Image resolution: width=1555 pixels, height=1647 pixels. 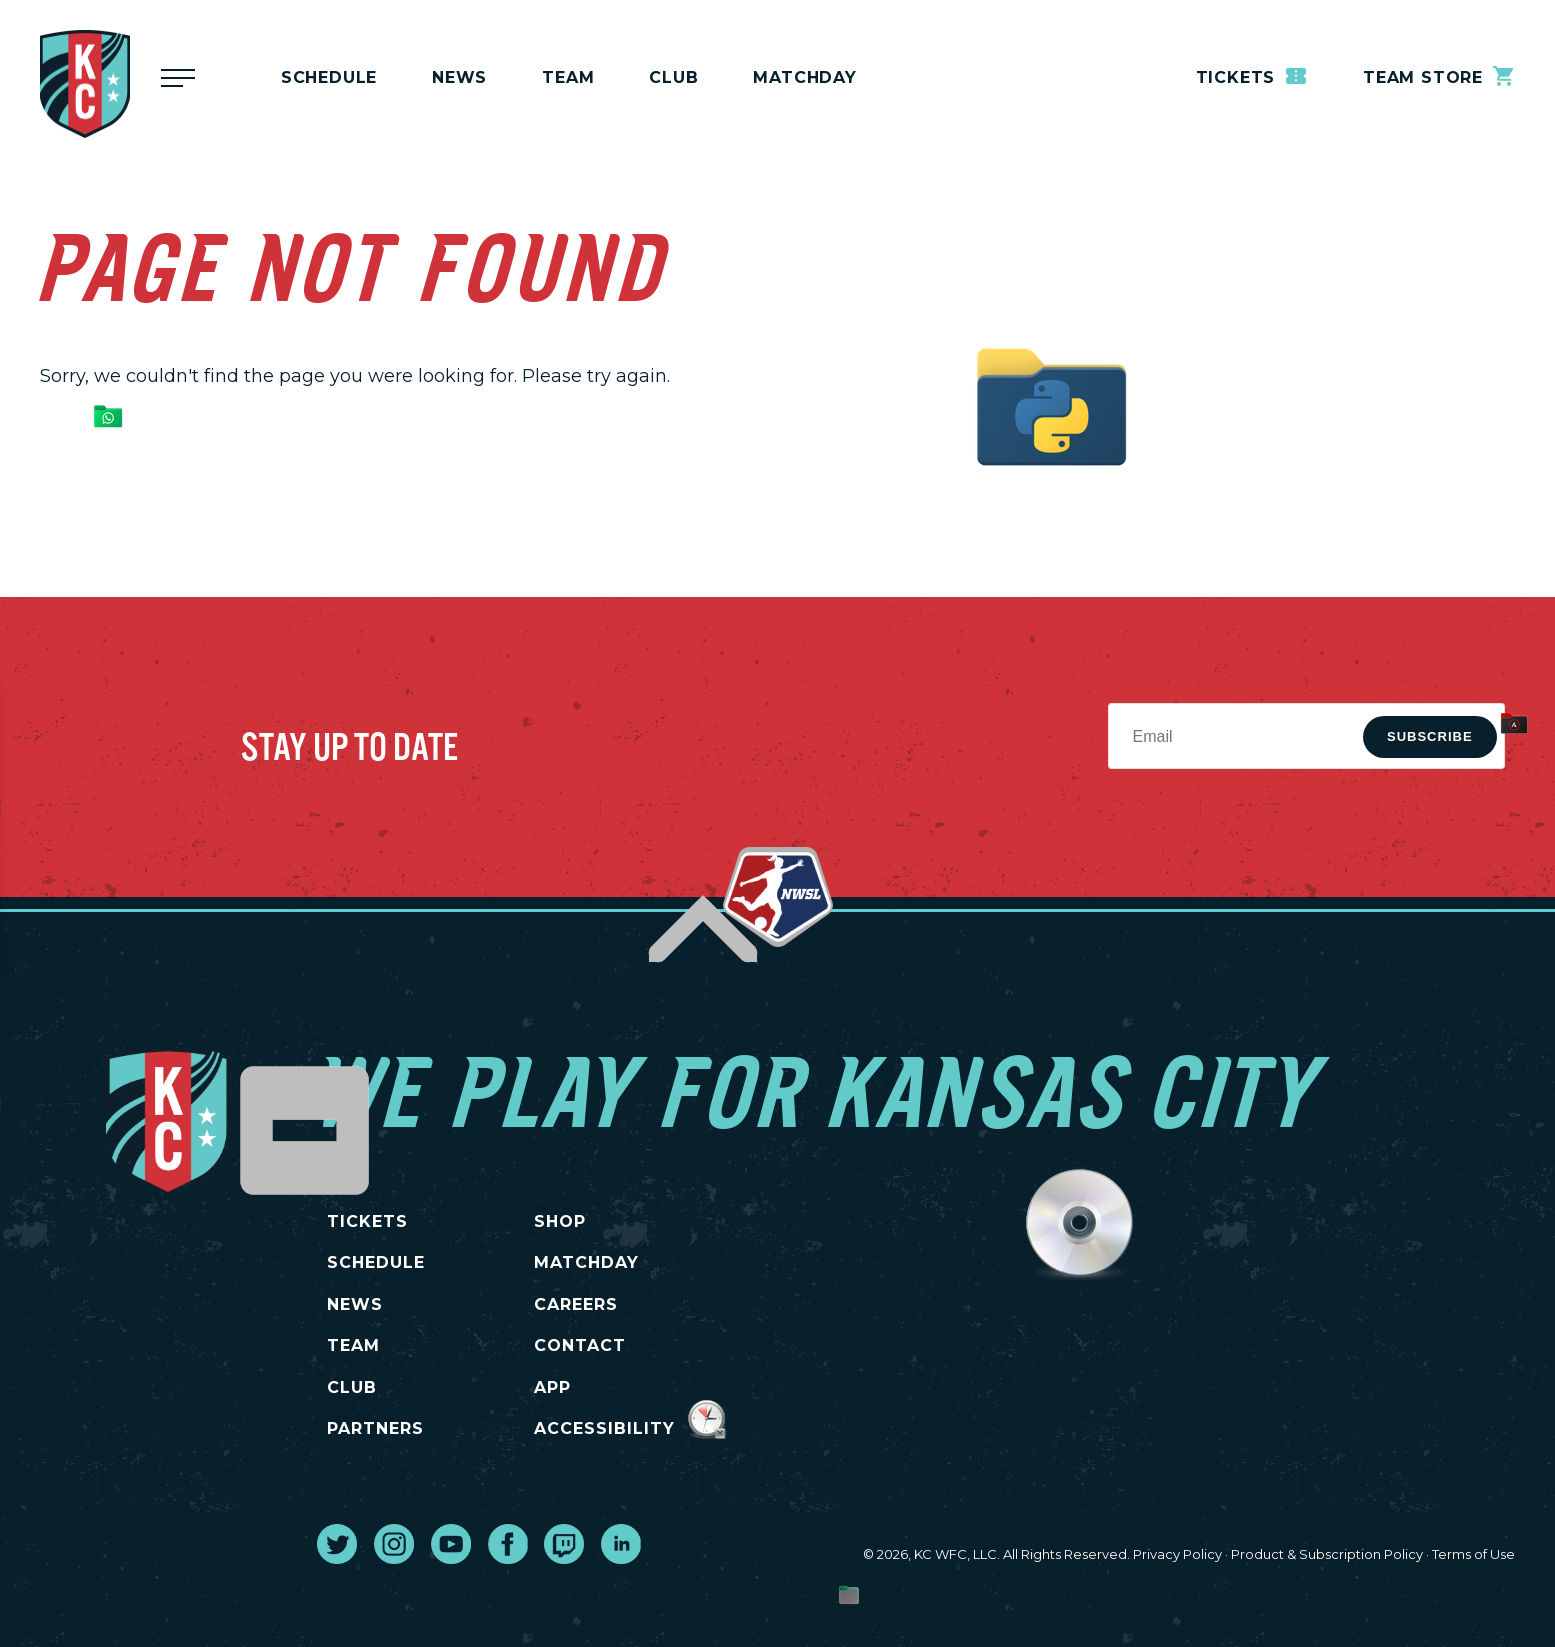 What do you see at coordinates (304, 1130) in the screenshot?
I see `zoom out to see more content` at bounding box center [304, 1130].